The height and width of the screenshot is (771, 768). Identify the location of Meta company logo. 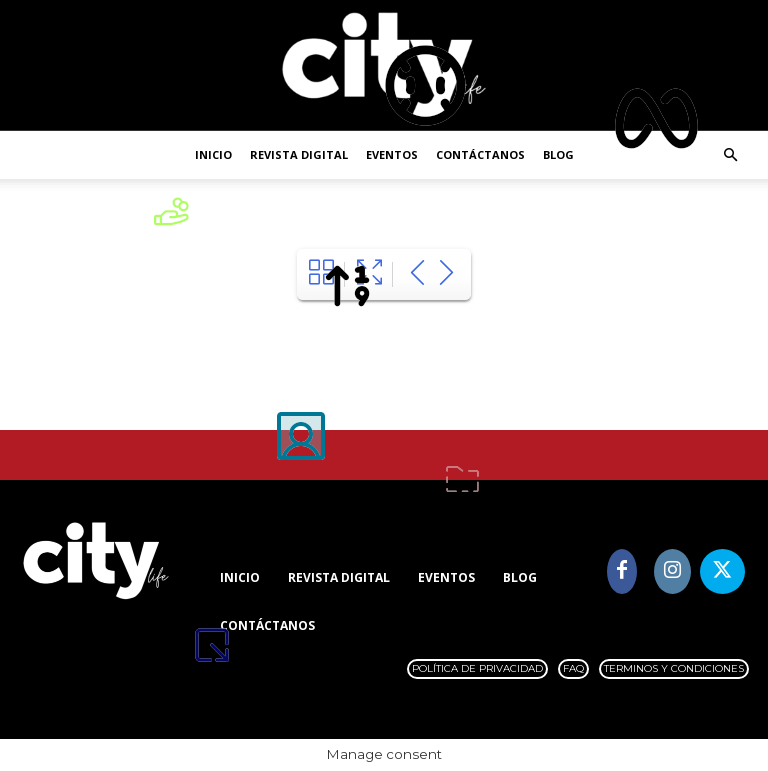
(656, 118).